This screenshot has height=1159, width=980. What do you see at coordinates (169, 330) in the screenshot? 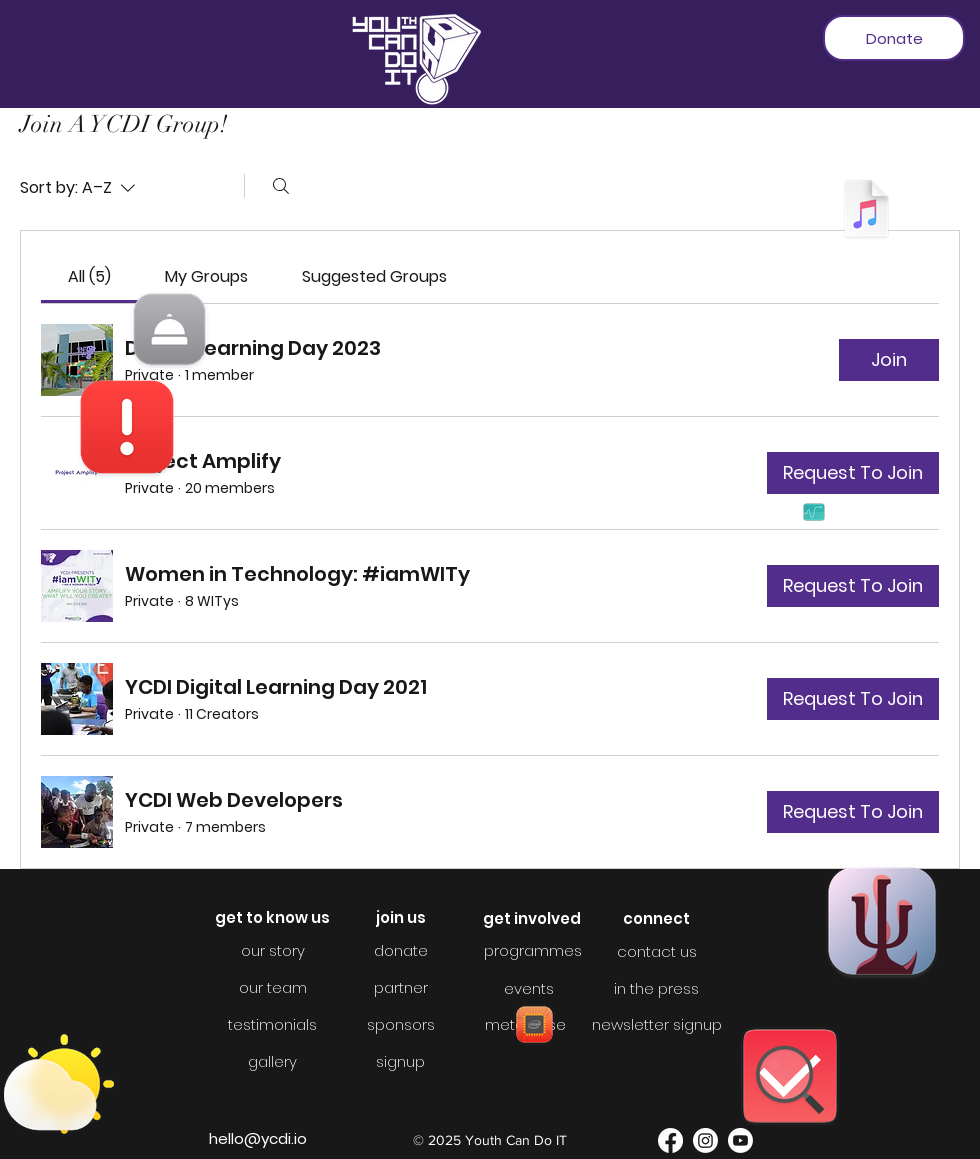
I see `access session services preferences` at bounding box center [169, 330].